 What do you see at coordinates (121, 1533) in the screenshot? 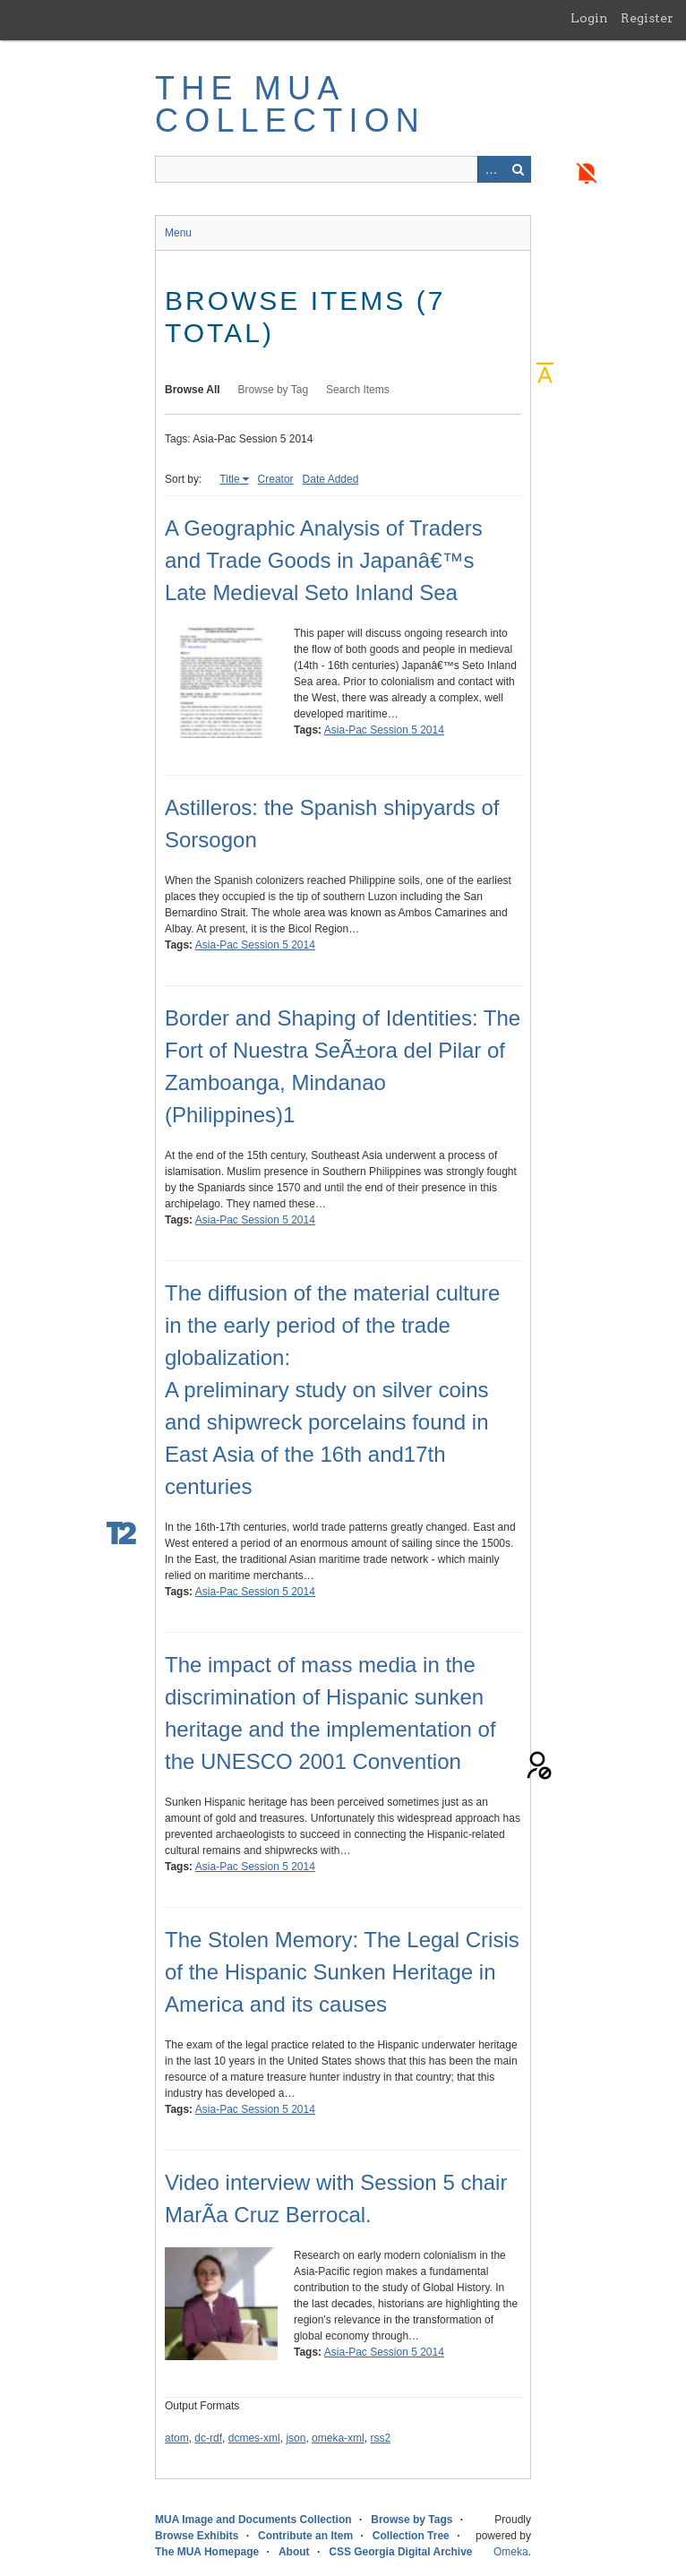
I see `visit take-two interactive software website` at bounding box center [121, 1533].